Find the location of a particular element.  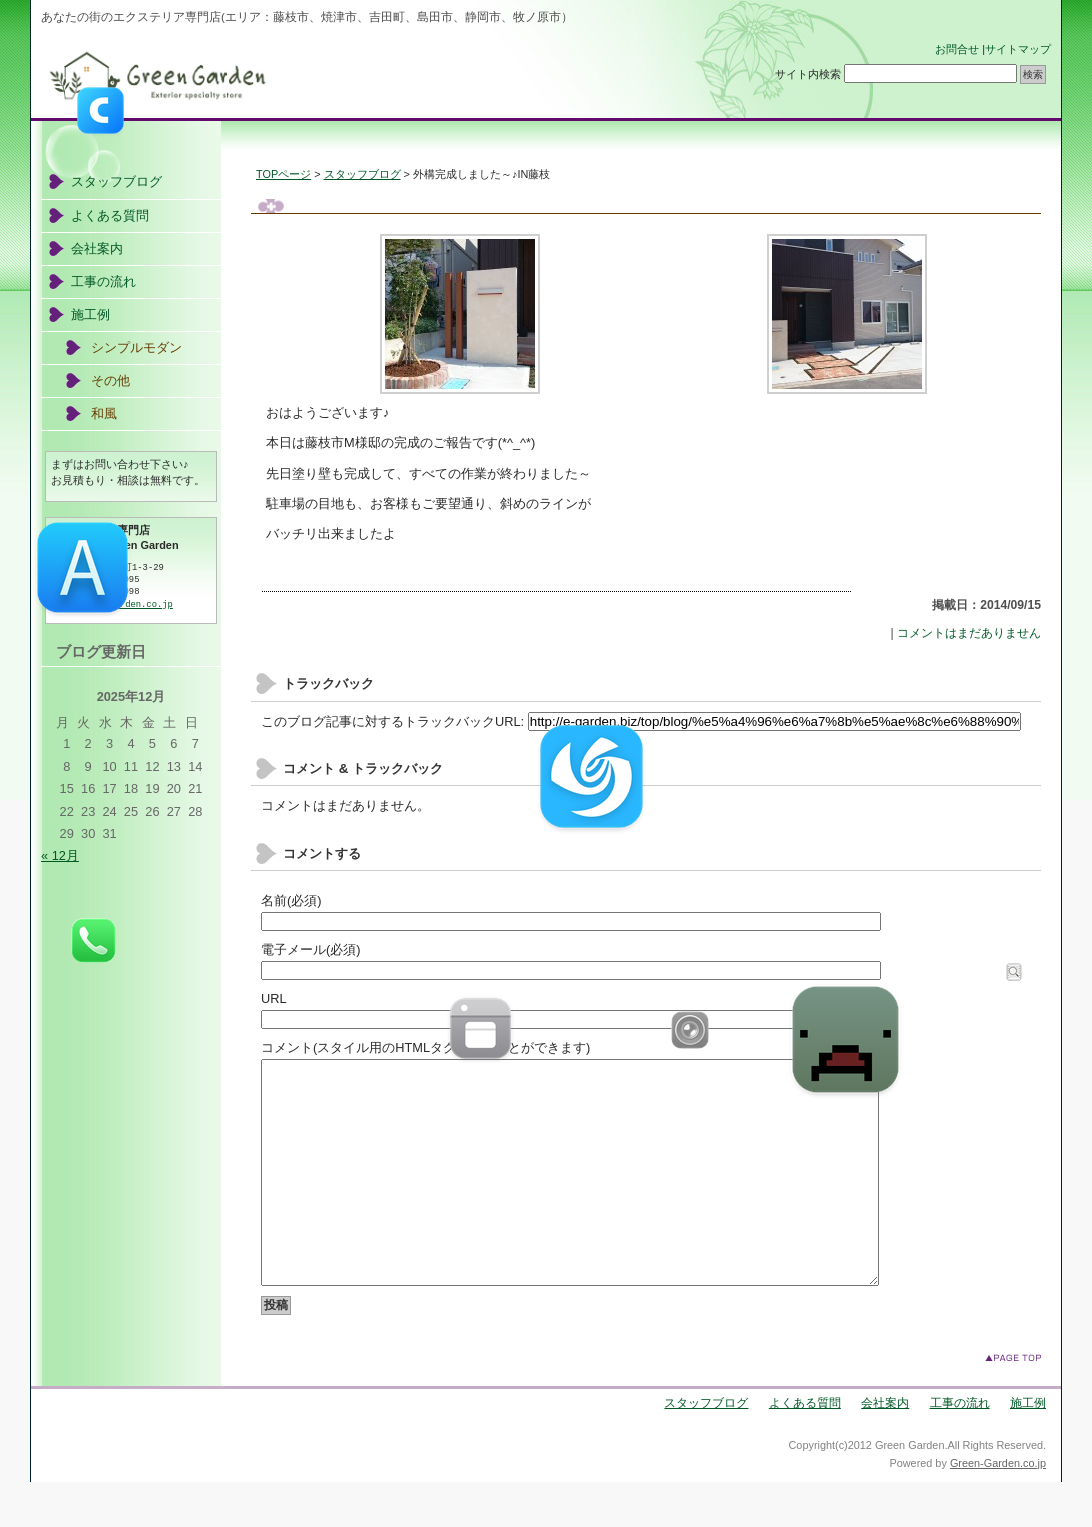

open the camera app is located at coordinates (690, 1030).